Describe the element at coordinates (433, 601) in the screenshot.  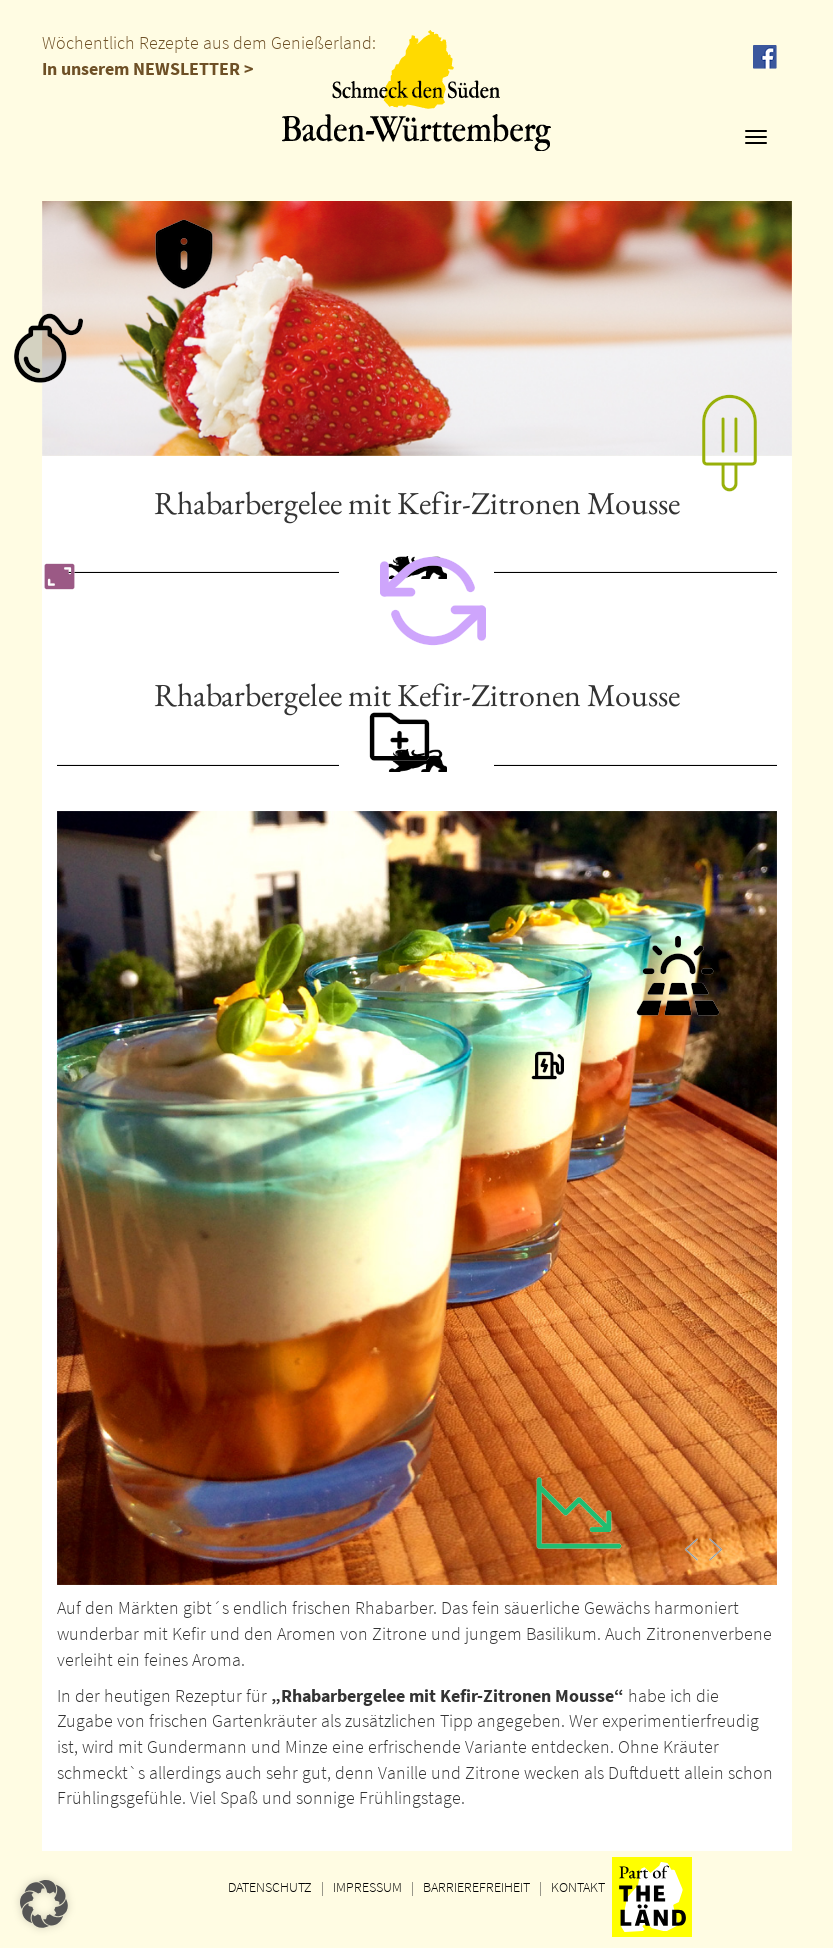
I see `refresh or reload content` at that location.